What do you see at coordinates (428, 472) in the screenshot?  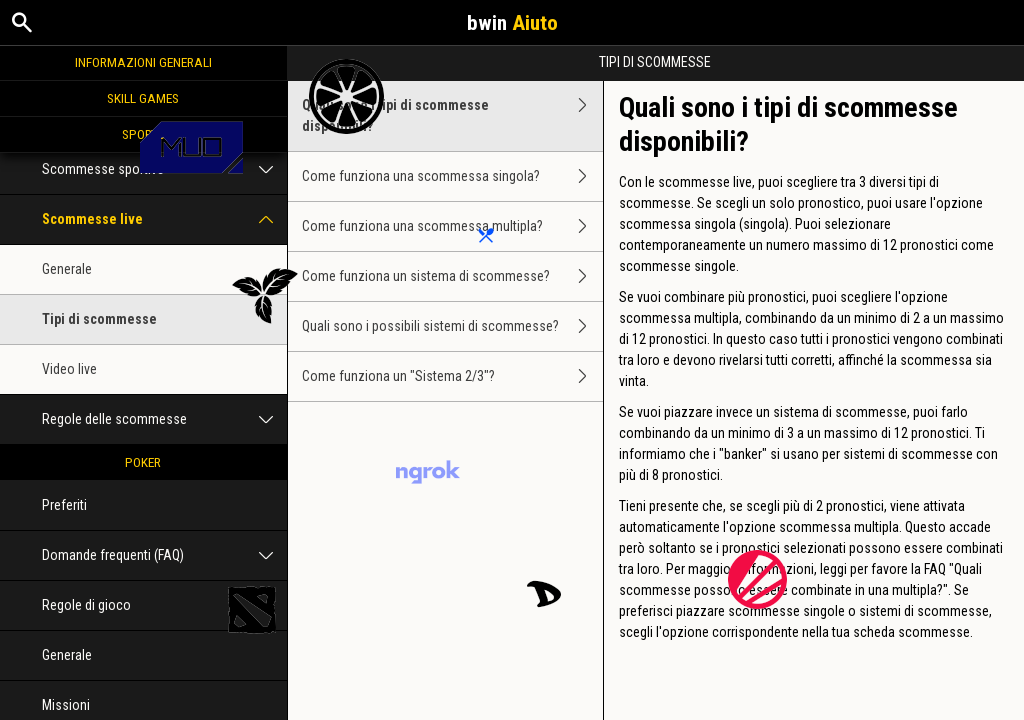 I see `ngrok service integration or connection` at bounding box center [428, 472].